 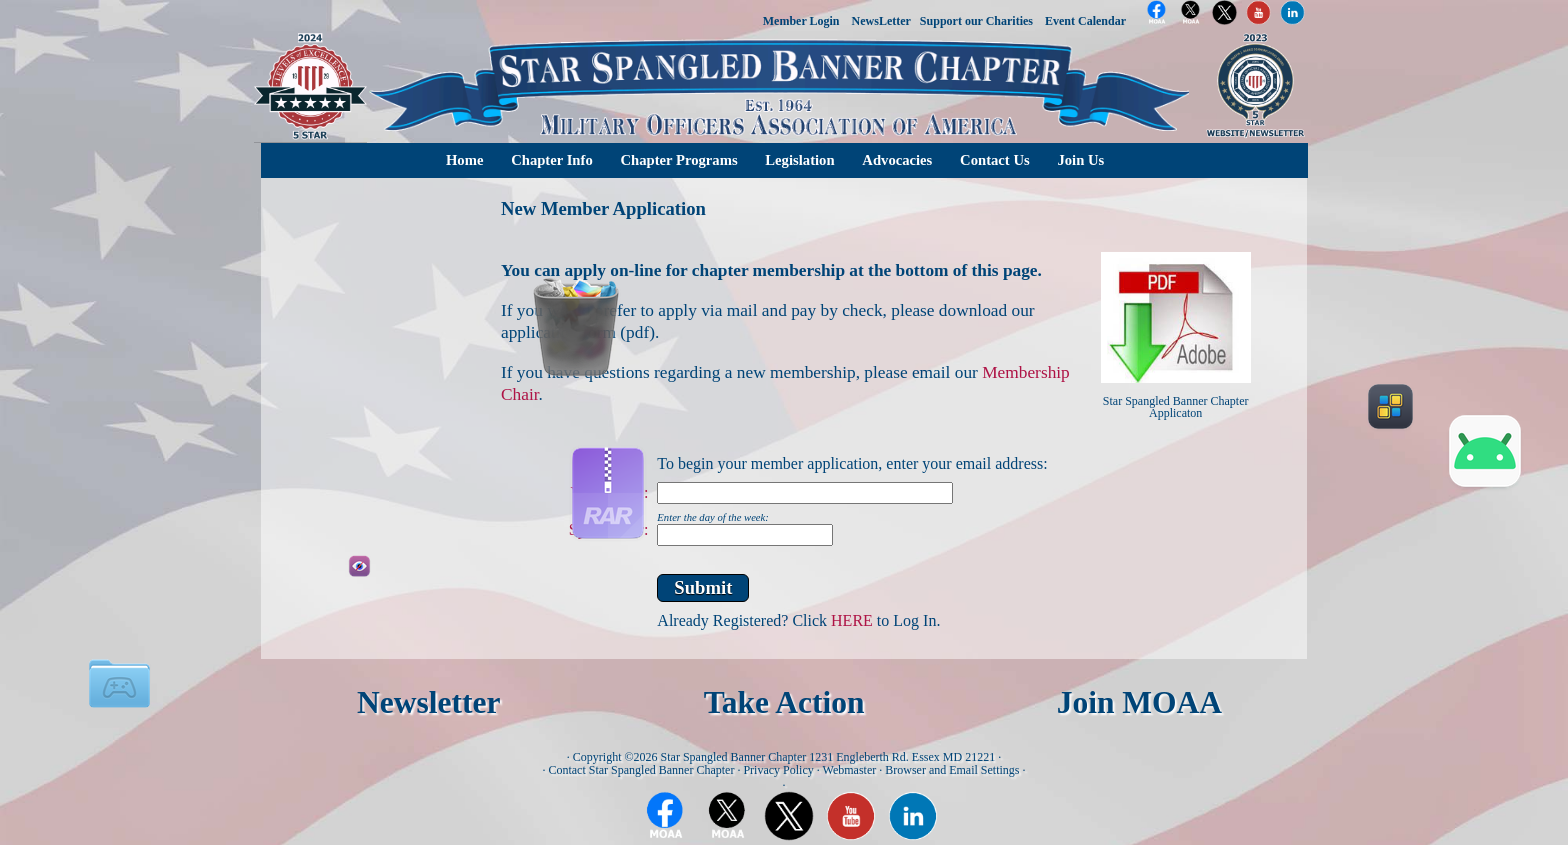 What do you see at coordinates (359, 566) in the screenshot?
I see `open privacy and security settings` at bounding box center [359, 566].